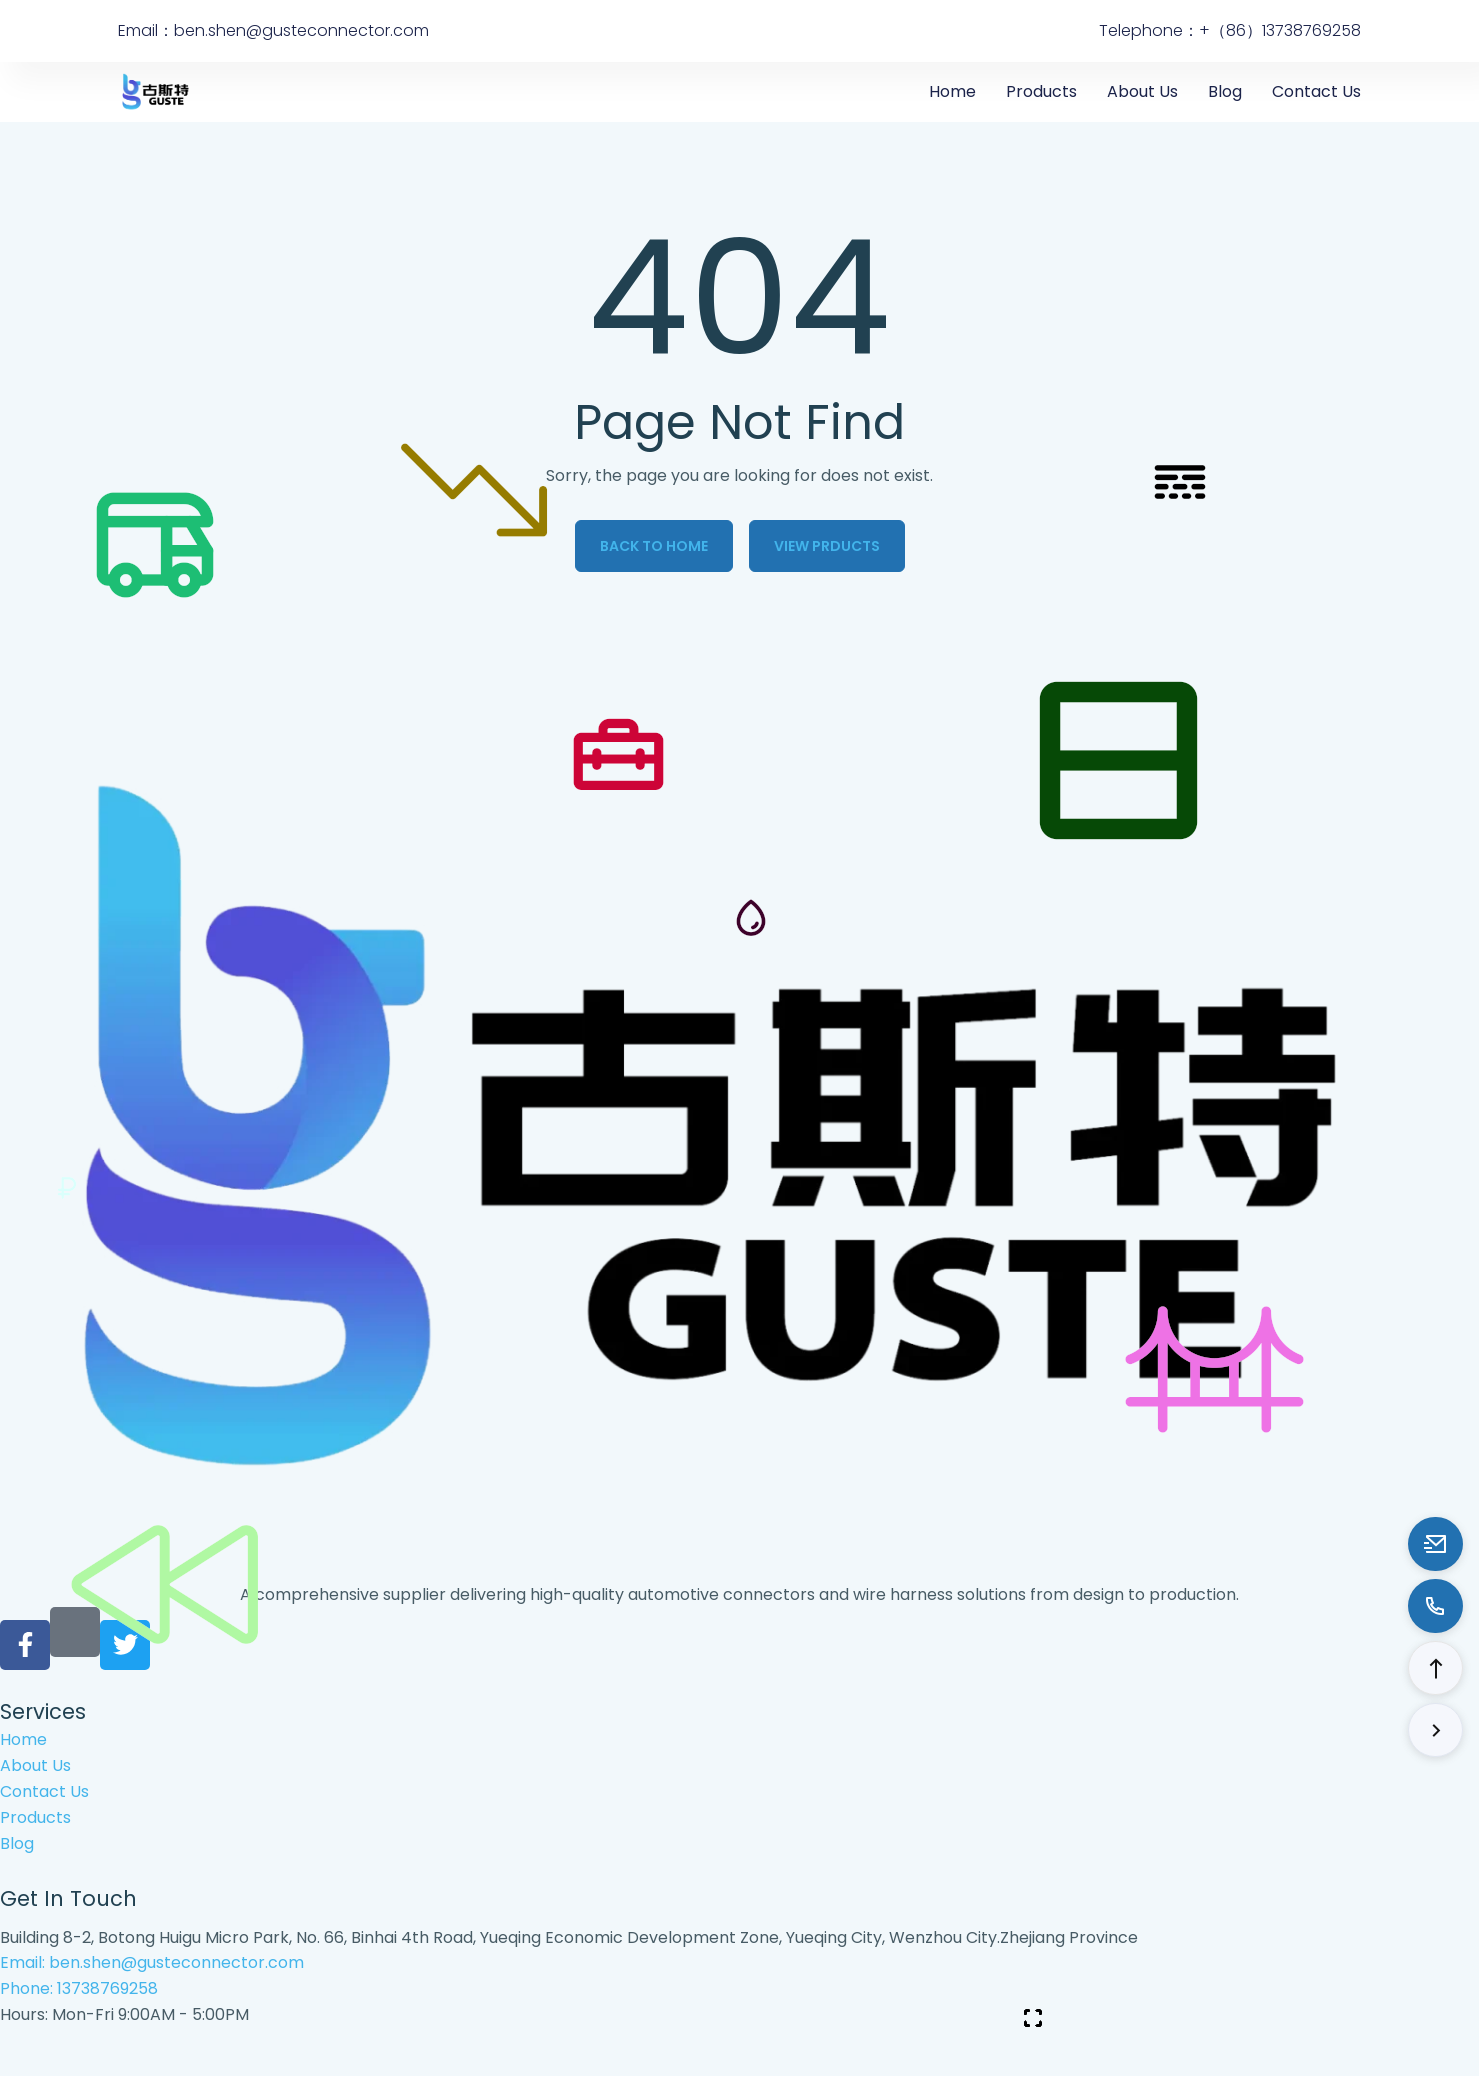  Describe the element at coordinates (1214, 1369) in the screenshot. I see `view bridge or crossing information` at that location.